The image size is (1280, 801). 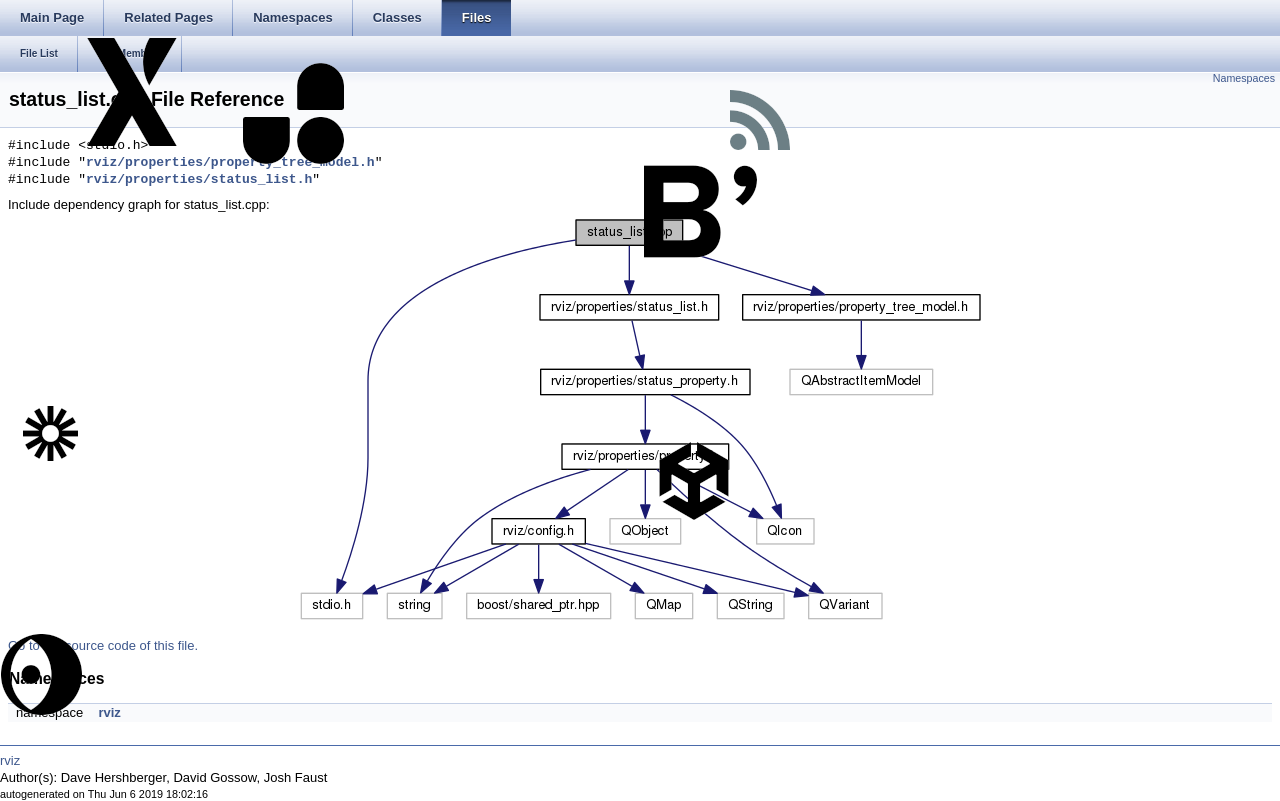 What do you see at coordinates (132, 92) in the screenshot?
I see `xstate library logo` at bounding box center [132, 92].